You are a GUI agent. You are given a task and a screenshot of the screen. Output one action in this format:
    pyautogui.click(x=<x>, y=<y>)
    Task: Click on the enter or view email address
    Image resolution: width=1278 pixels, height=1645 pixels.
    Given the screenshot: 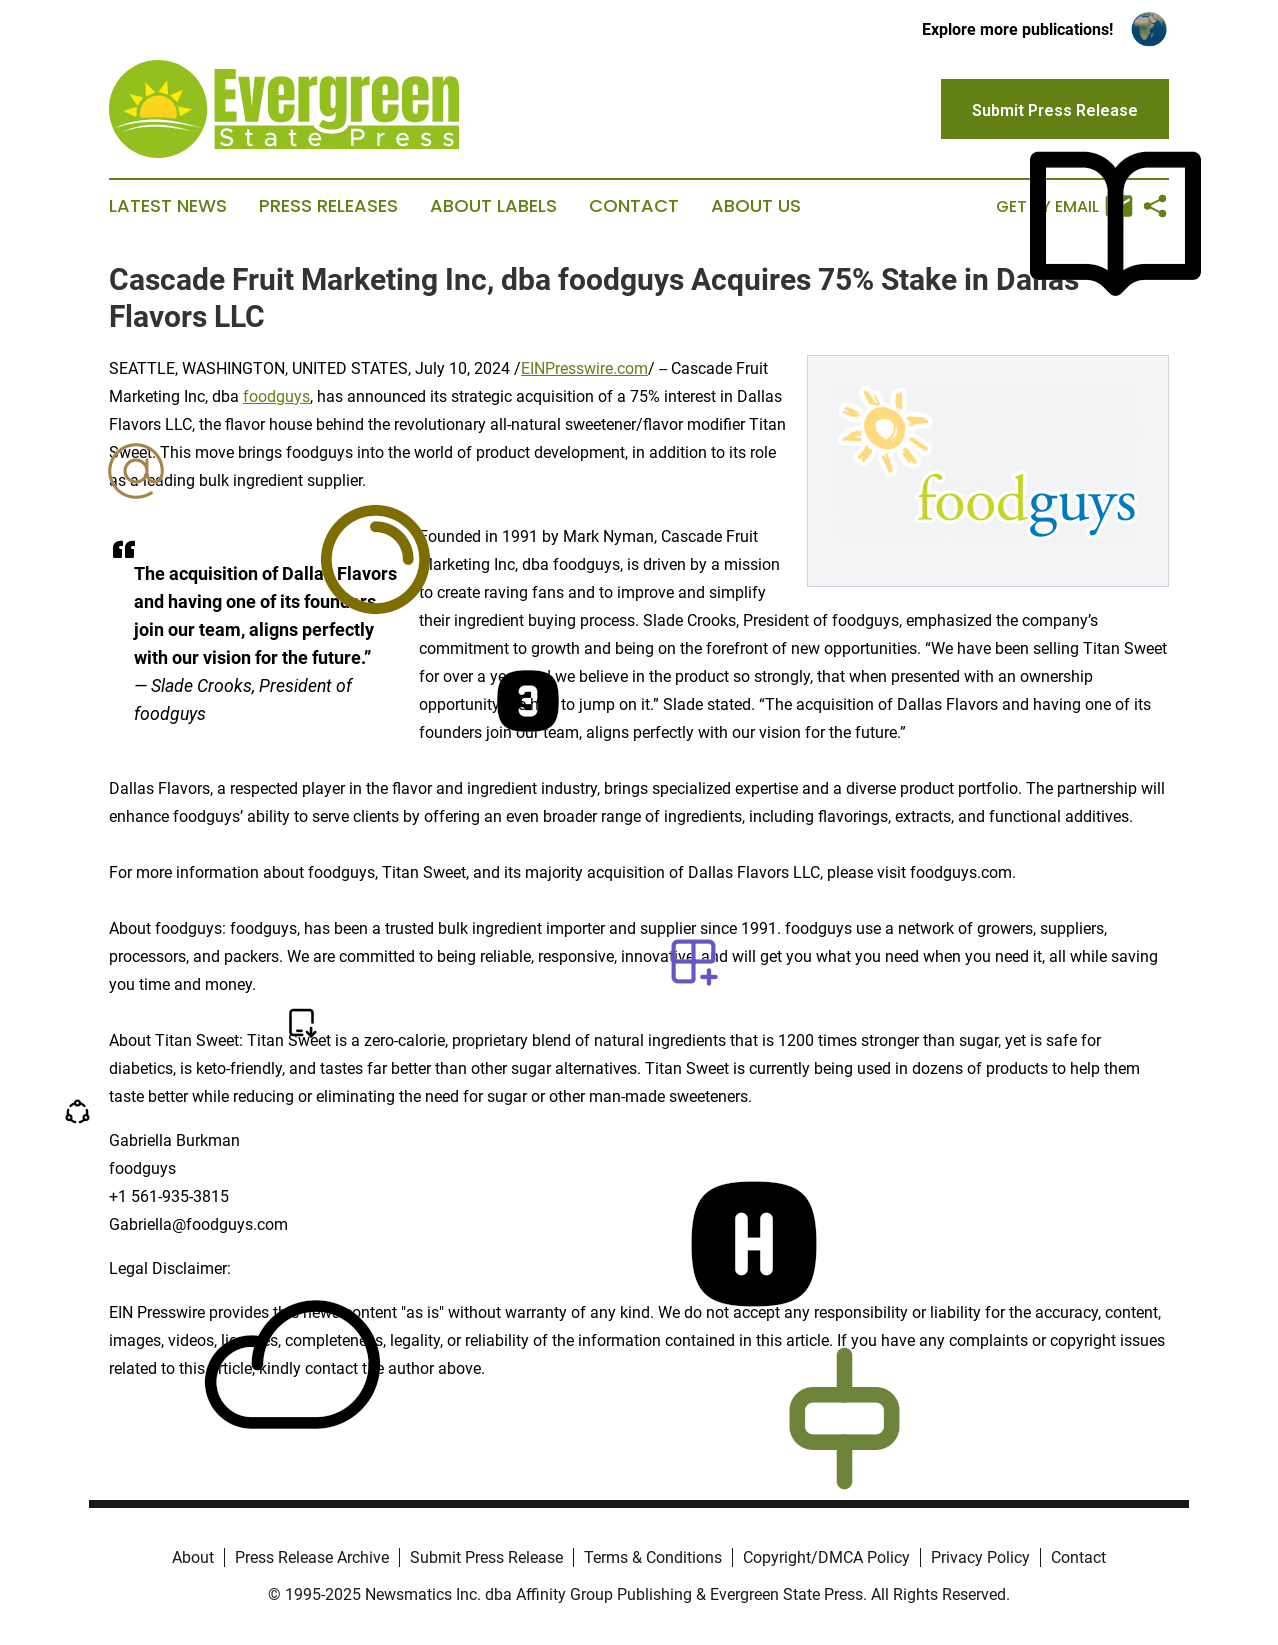 What is the action you would take?
    pyautogui.click(x=136, y=471)
    